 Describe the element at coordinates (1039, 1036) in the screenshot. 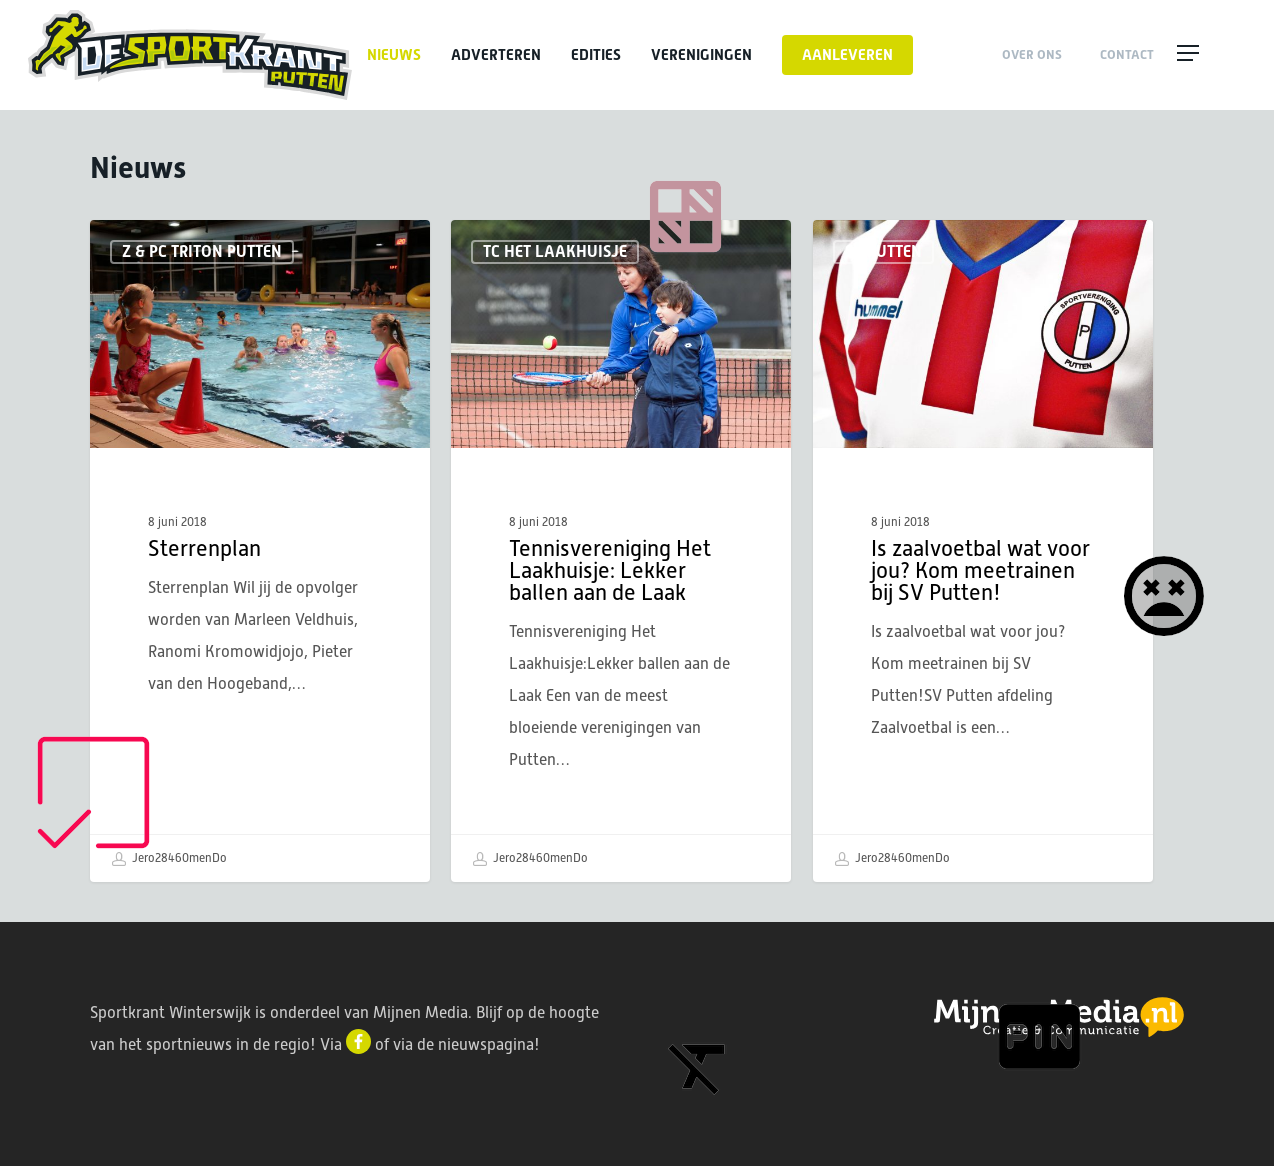

I see `indicates PIN authentication required` at that location.